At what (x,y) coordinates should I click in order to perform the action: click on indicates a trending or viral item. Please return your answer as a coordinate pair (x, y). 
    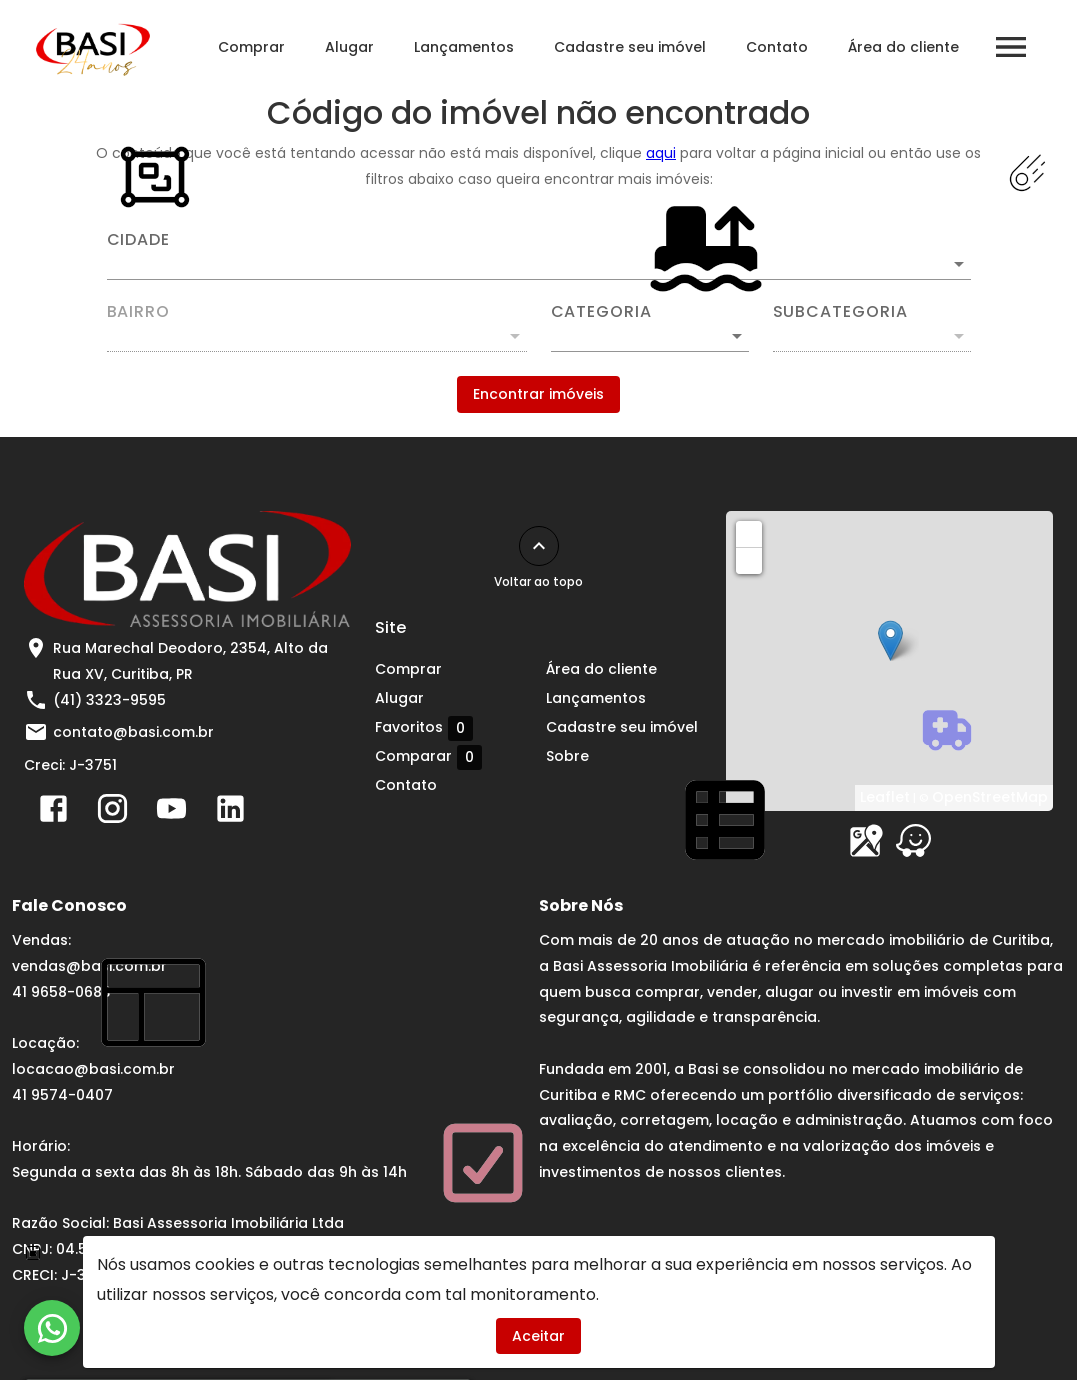
    Looking at the image, I should click on (1027, 173).